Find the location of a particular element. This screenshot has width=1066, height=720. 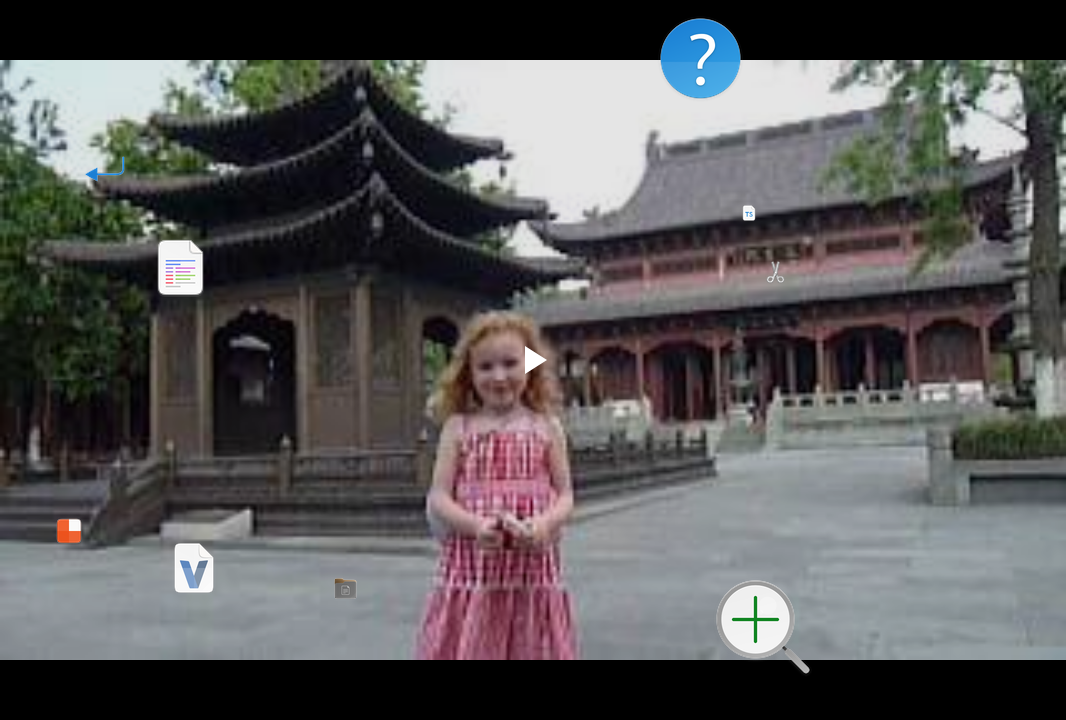

reply to this email is located at coordinates (104, 166).